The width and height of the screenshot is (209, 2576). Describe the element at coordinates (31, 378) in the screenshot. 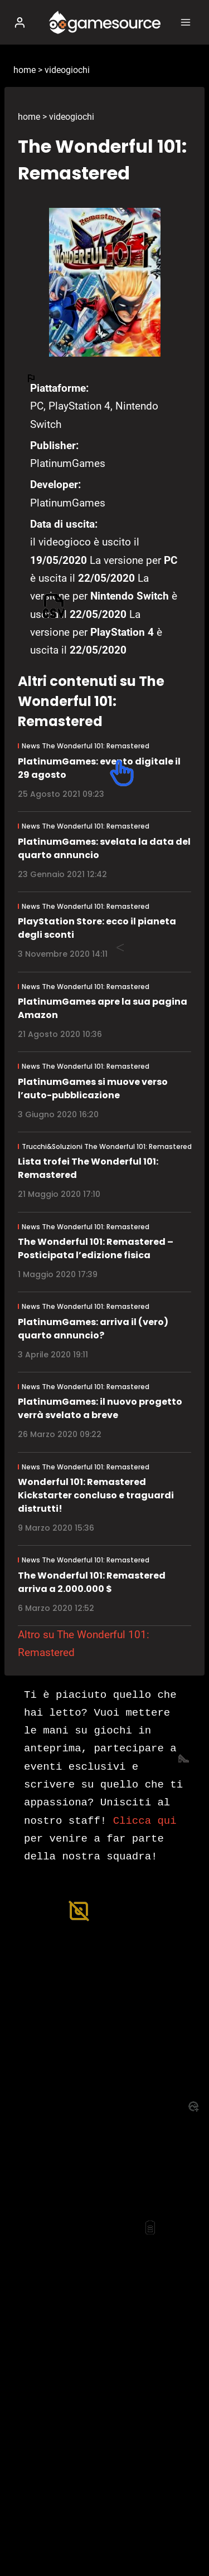

I see `flag or report content` at that location.